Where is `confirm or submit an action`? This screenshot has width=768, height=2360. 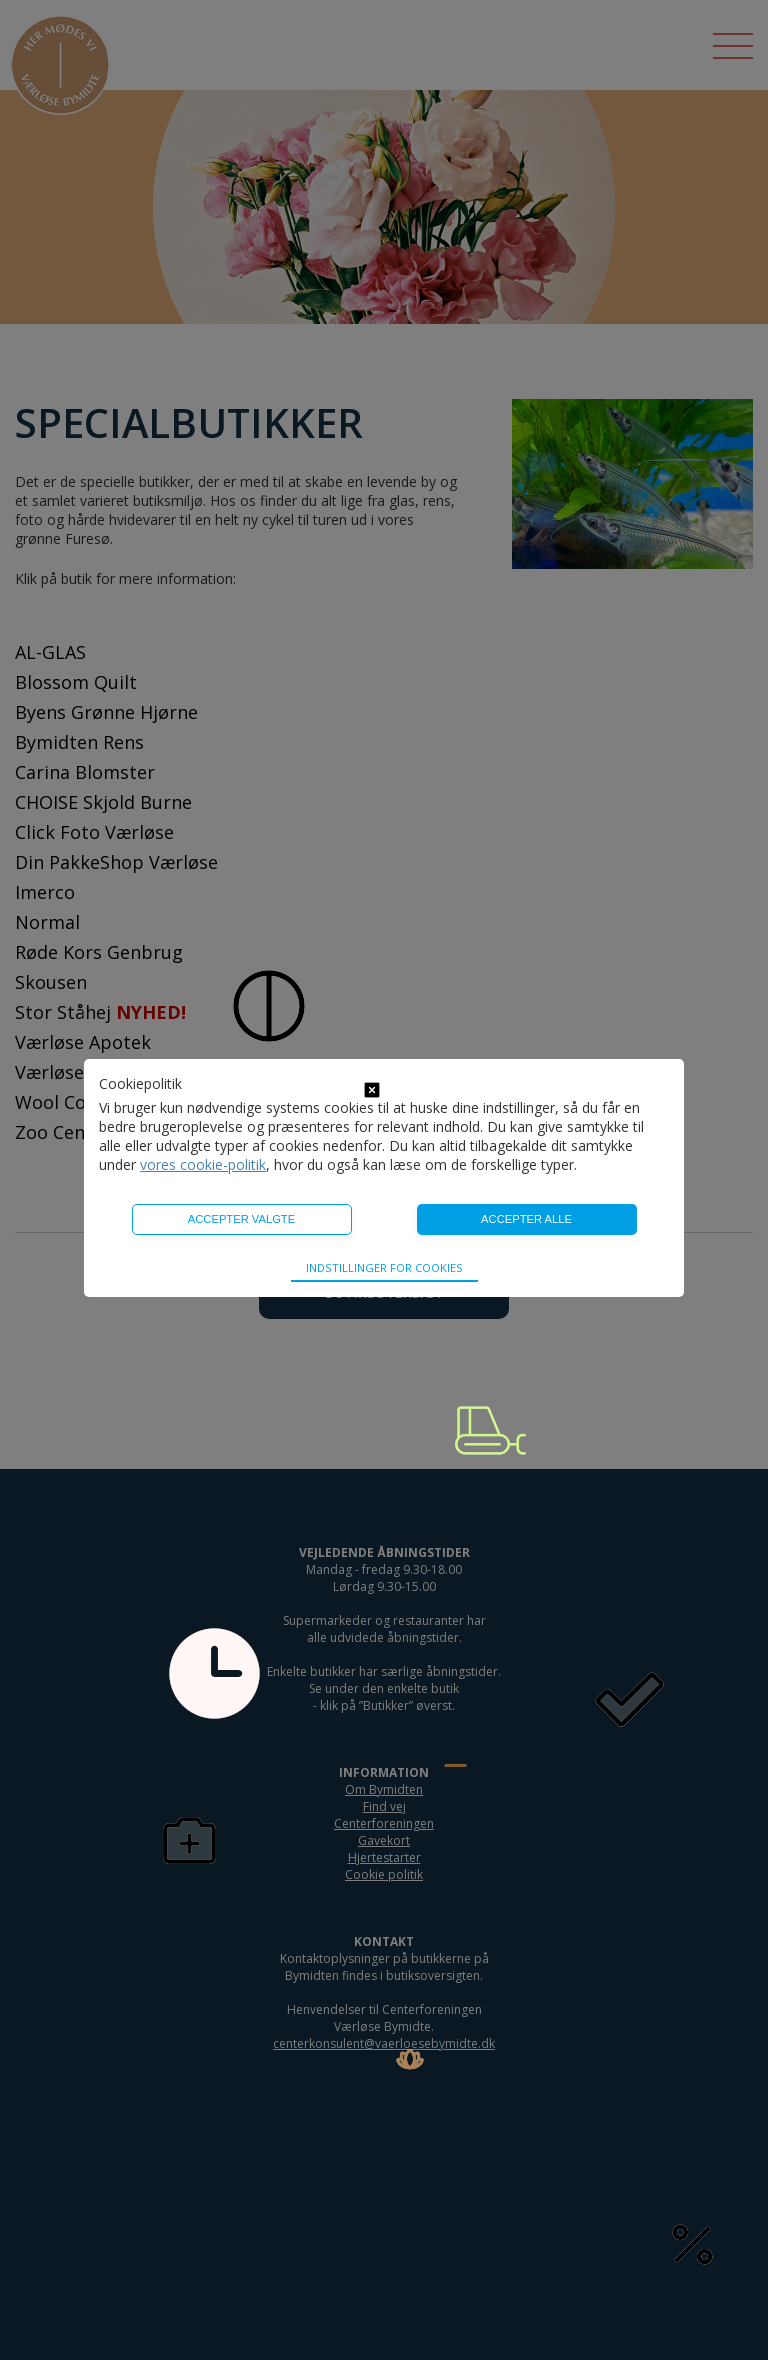
confirm or submit an action is located at coordinates (628, 1698).